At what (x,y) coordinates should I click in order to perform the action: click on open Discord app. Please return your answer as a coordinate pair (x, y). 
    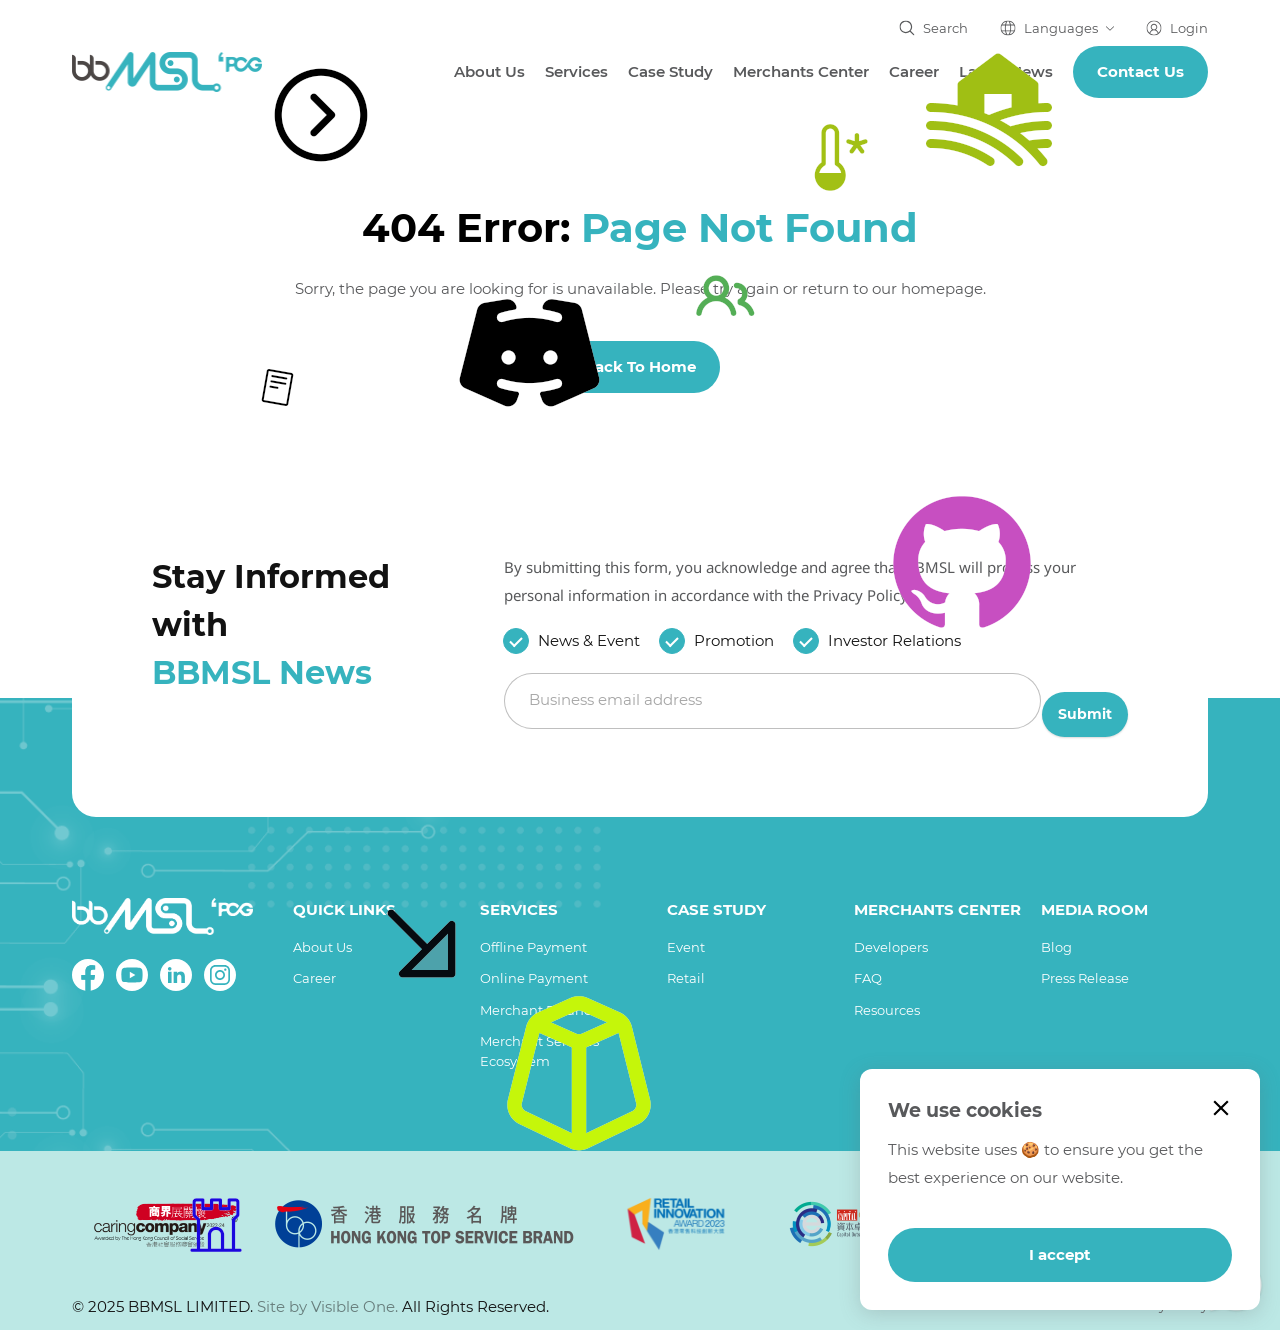
    Looking at the image, I should click on (529, 350).